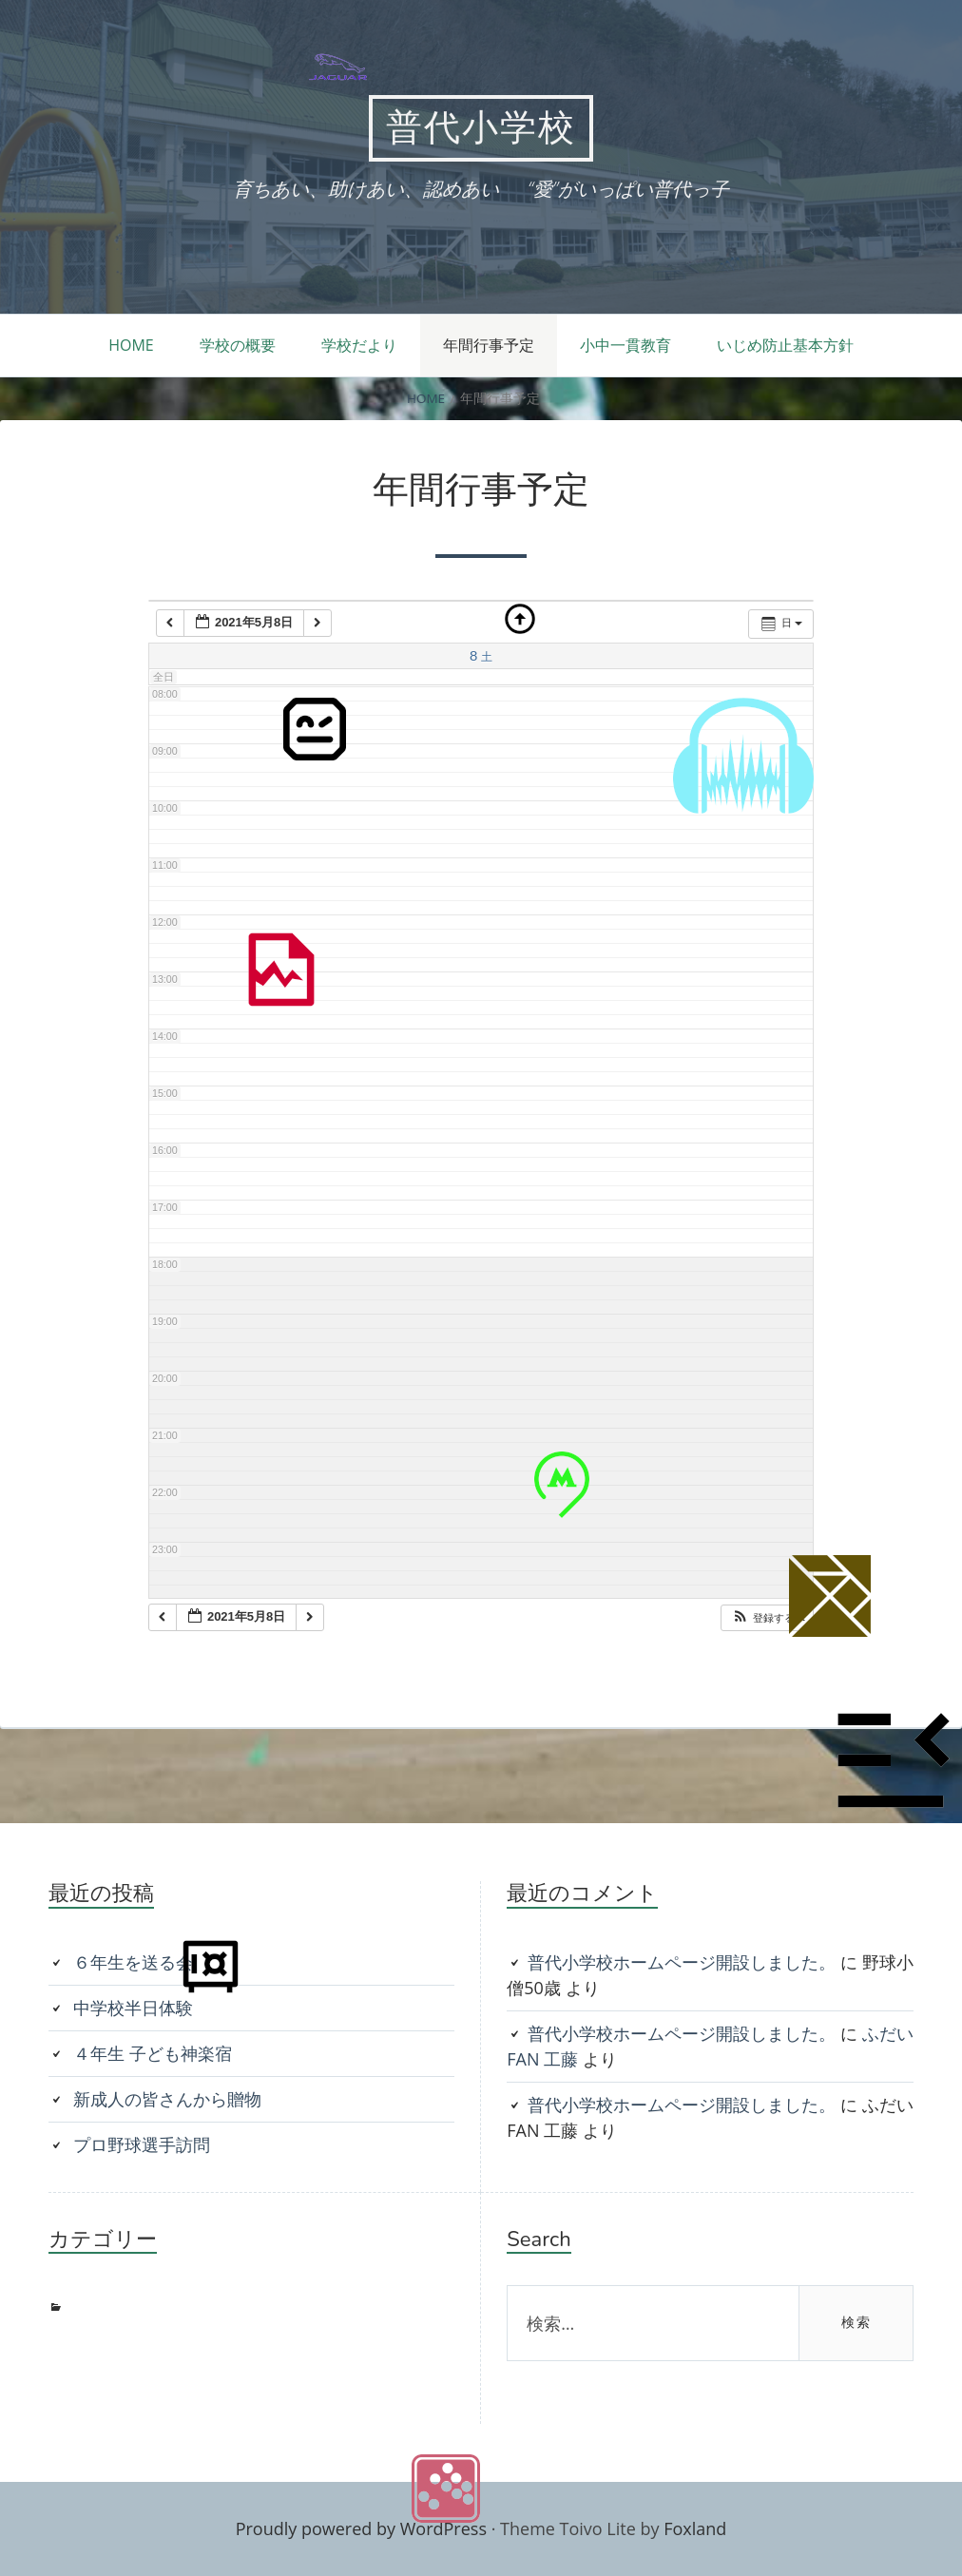 The image size is (962, 2576). Describe the element at coordinates (520, 619) in the screenshot. I see `scroll to top of page` at that location.